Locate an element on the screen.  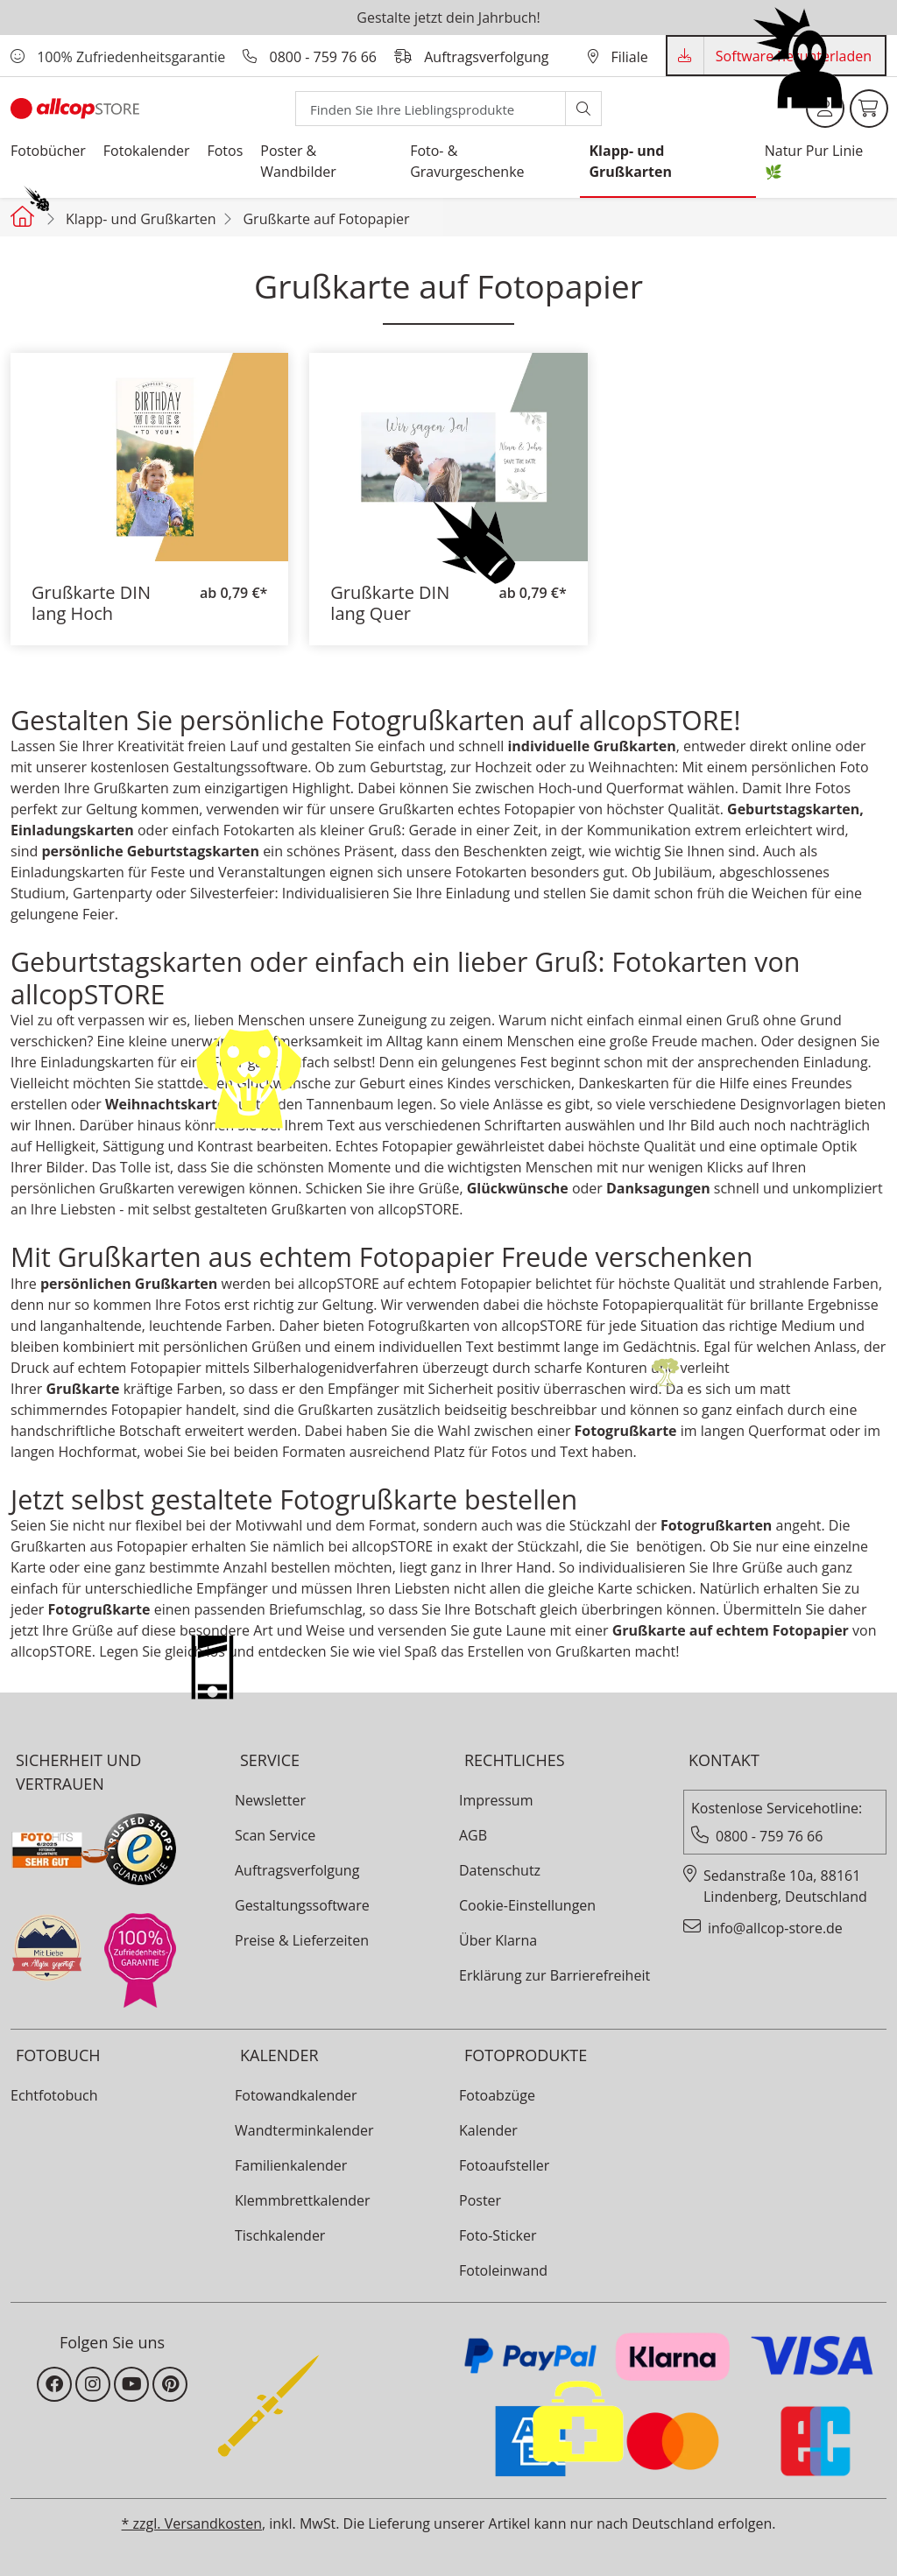
indicates influence or social impact is located at coordinates (473, 542).